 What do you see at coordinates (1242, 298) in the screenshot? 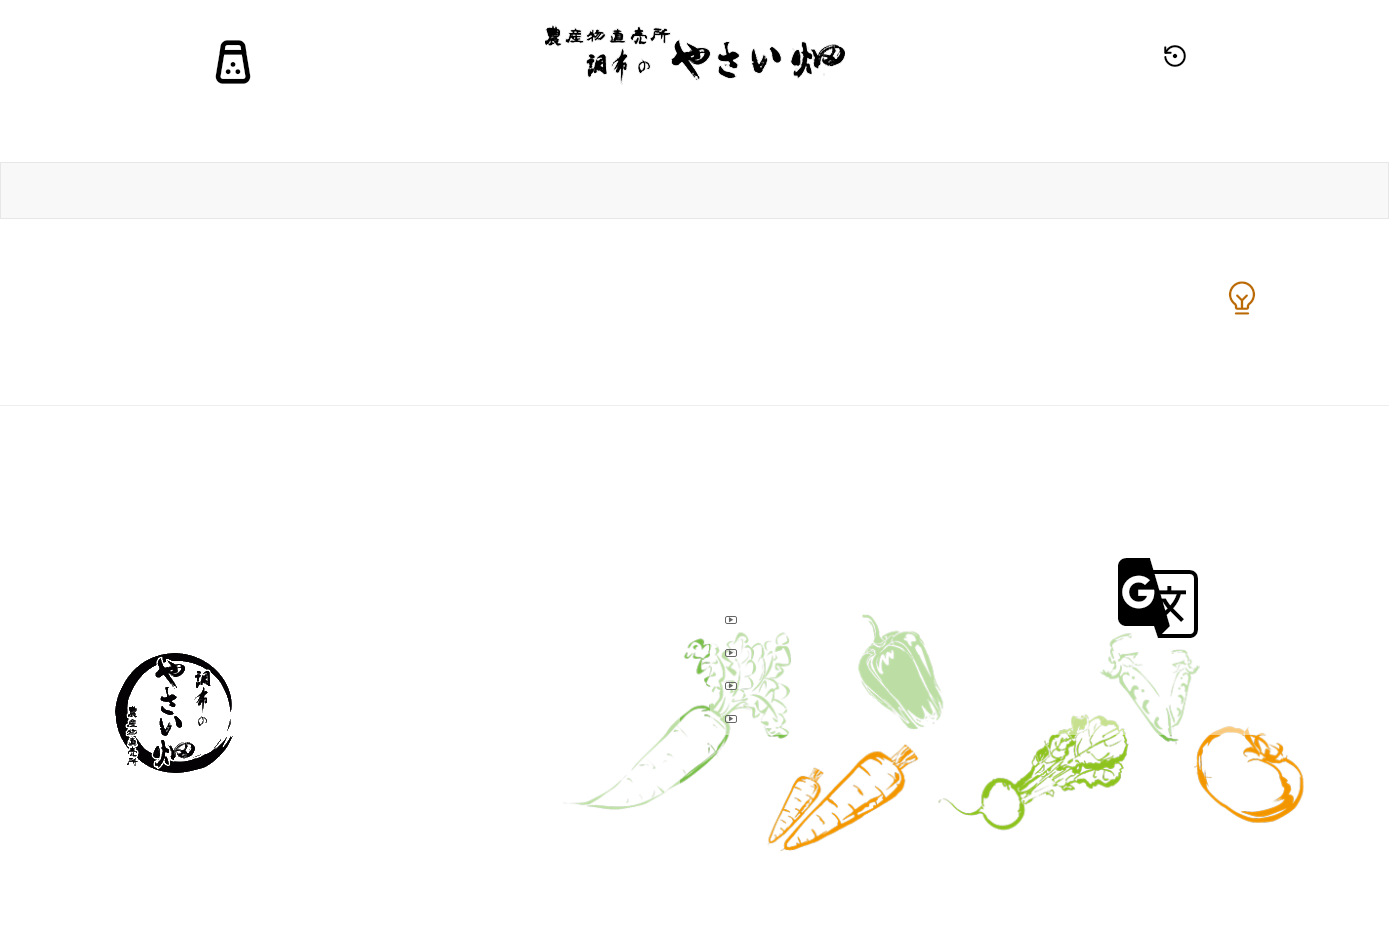
I see `toggle light mode or brightness settings` at bounding box center [1242, 298].